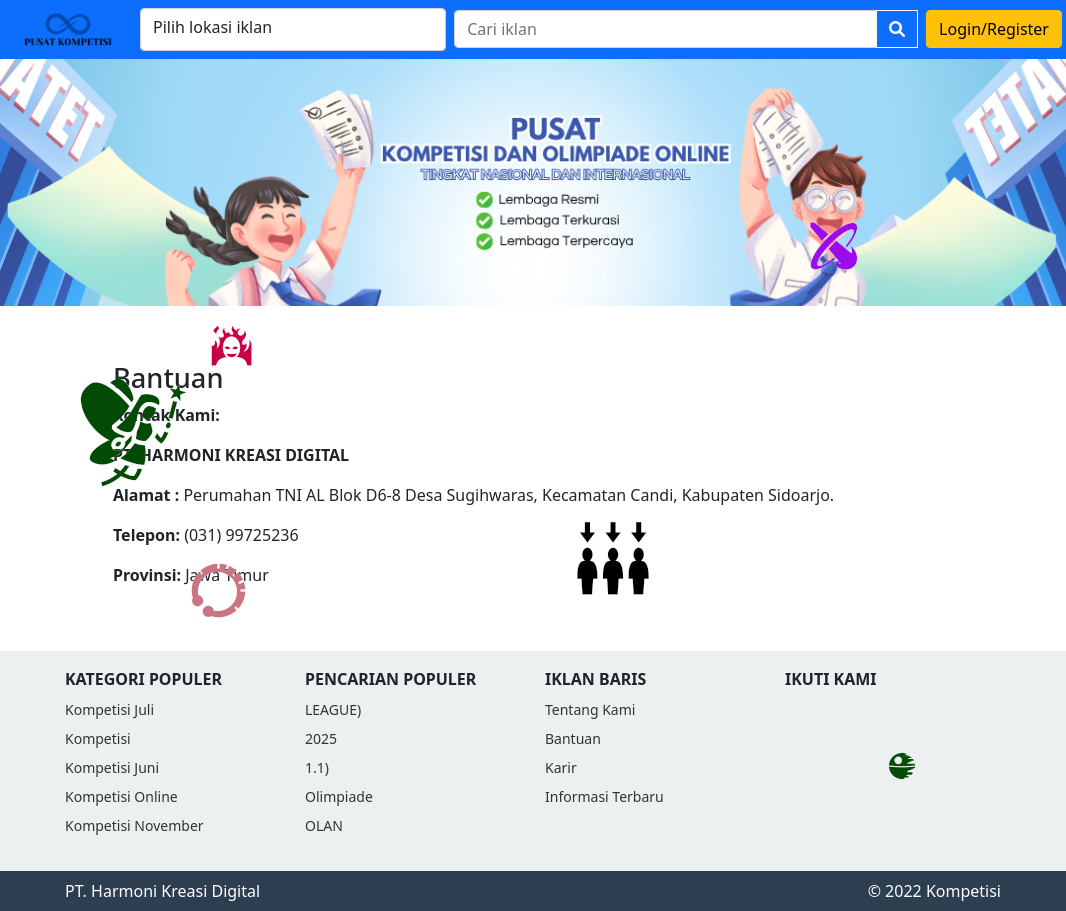 This screenshot has width=1066, height=911. What do you see at coordinates (834, 246) in the screenshot?
I see `activate hyperspeed or boost ability` at bounding box center [834, 246].